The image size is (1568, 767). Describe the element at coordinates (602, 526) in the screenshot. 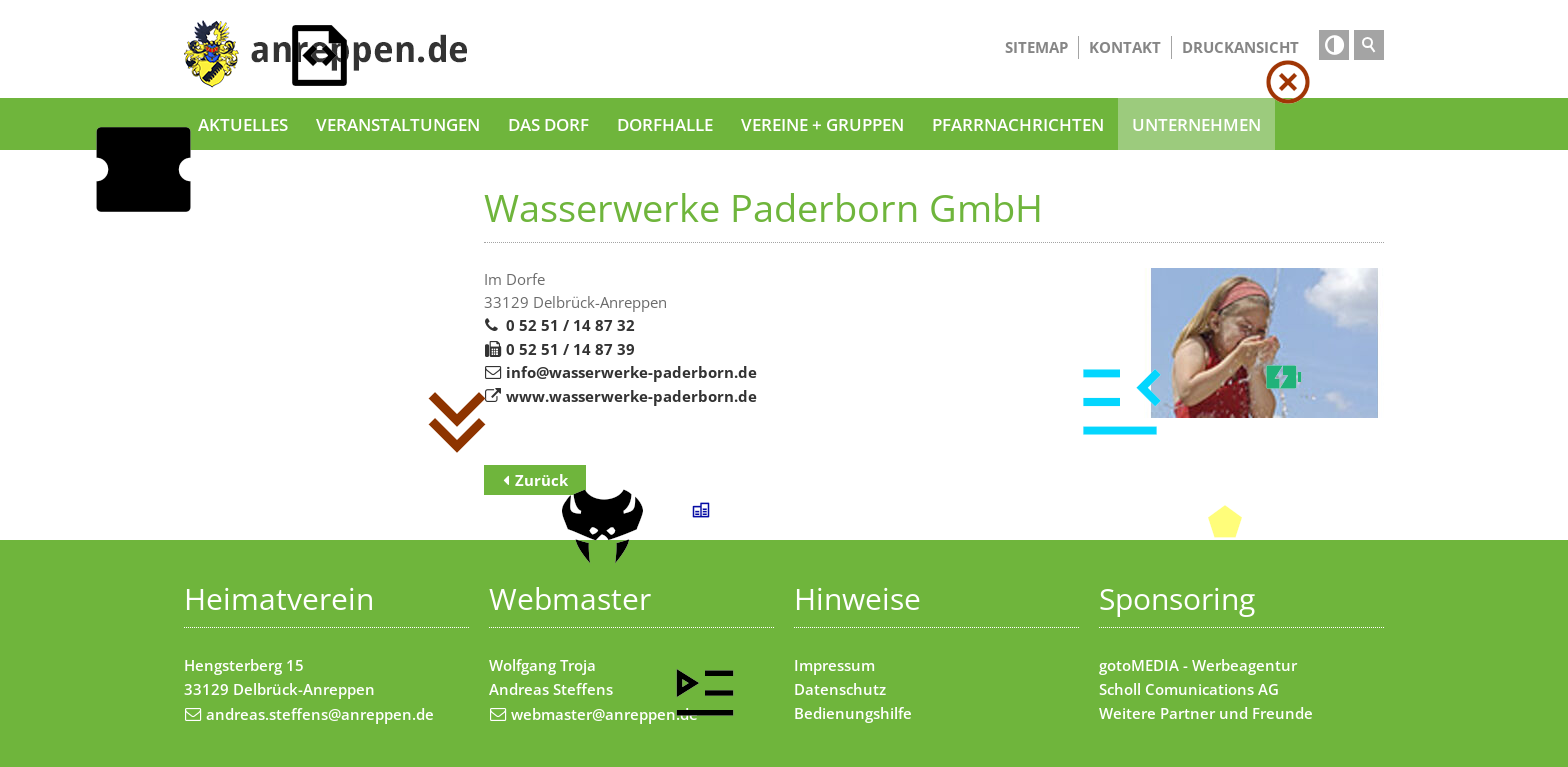

I see `mamba ui brand logo` at that location.